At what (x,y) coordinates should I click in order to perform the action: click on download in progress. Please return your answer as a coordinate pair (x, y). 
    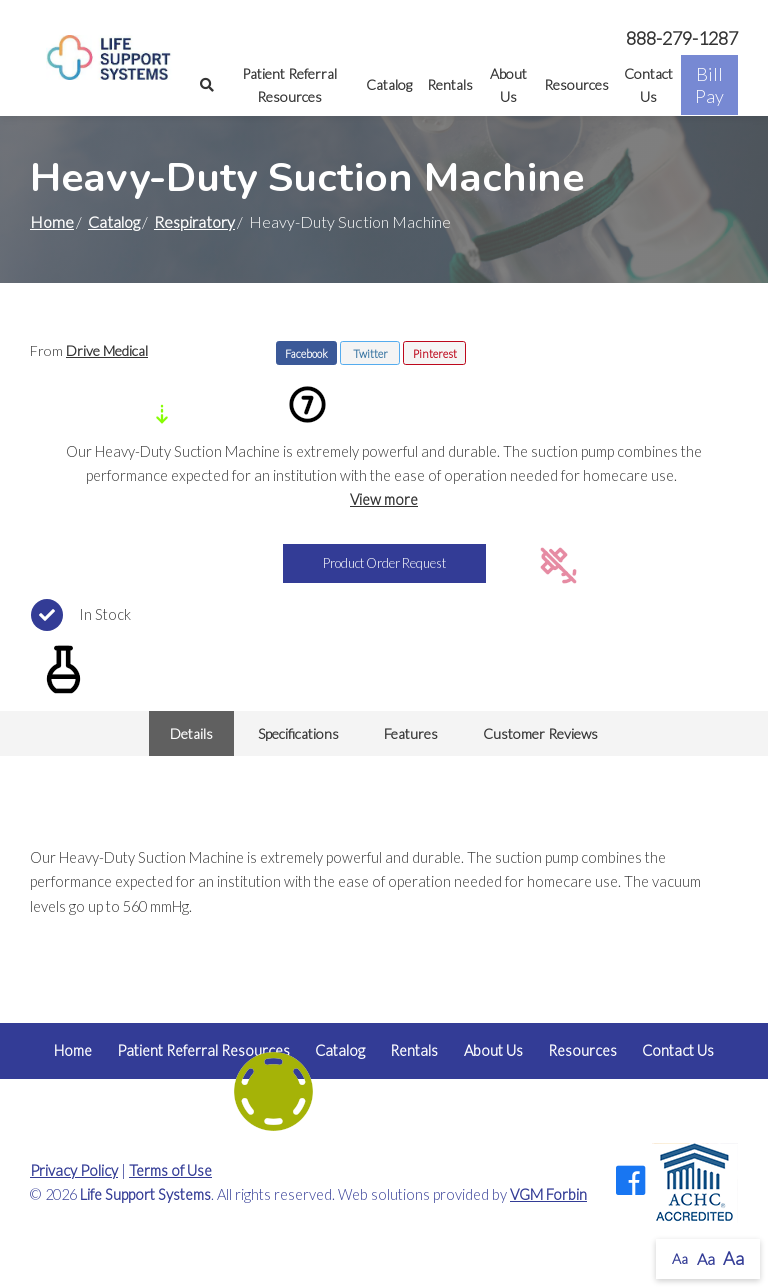
    Looking at the image, I should click on (162, 414).